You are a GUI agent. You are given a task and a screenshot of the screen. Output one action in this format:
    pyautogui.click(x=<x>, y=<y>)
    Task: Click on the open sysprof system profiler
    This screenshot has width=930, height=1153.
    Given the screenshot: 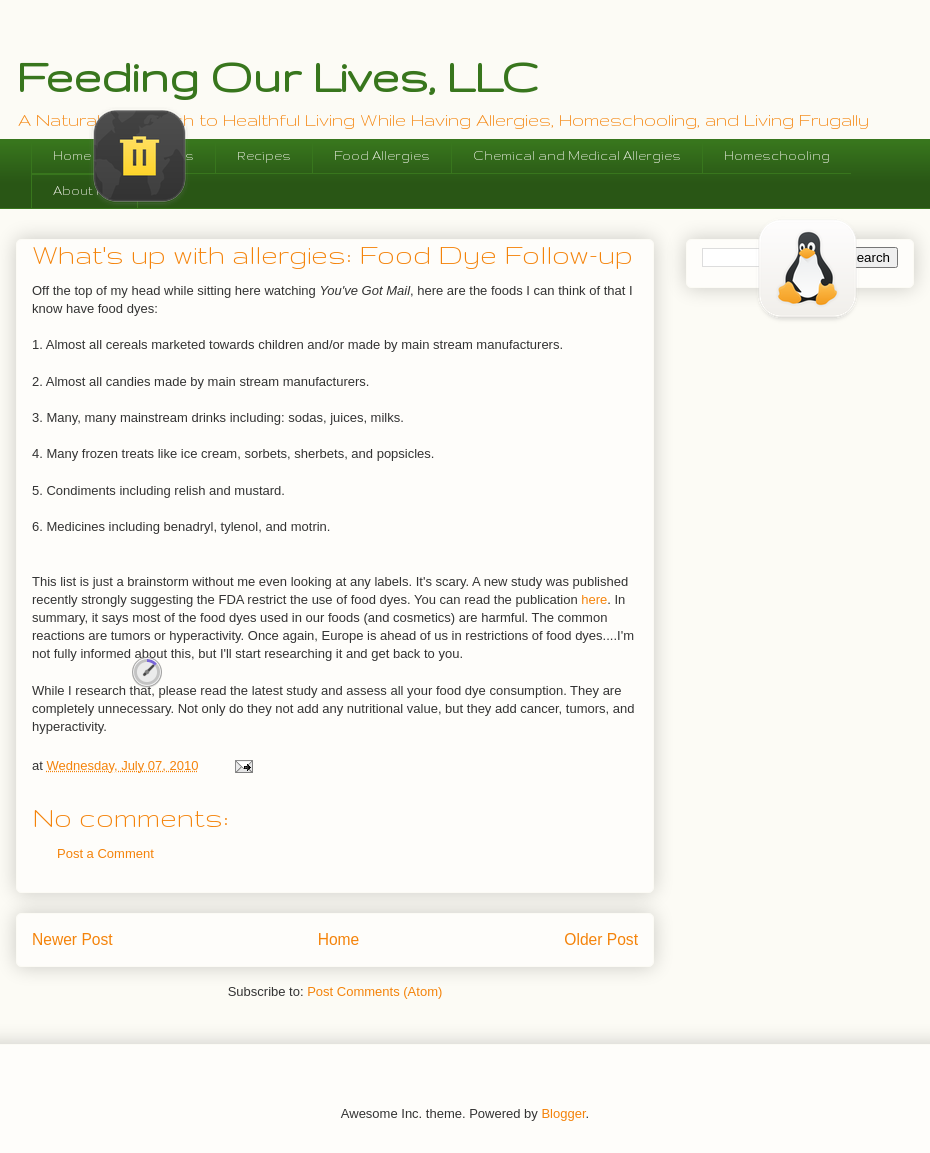 What is the action you would take?
    pyautogui.click(x=147, y=672)
    